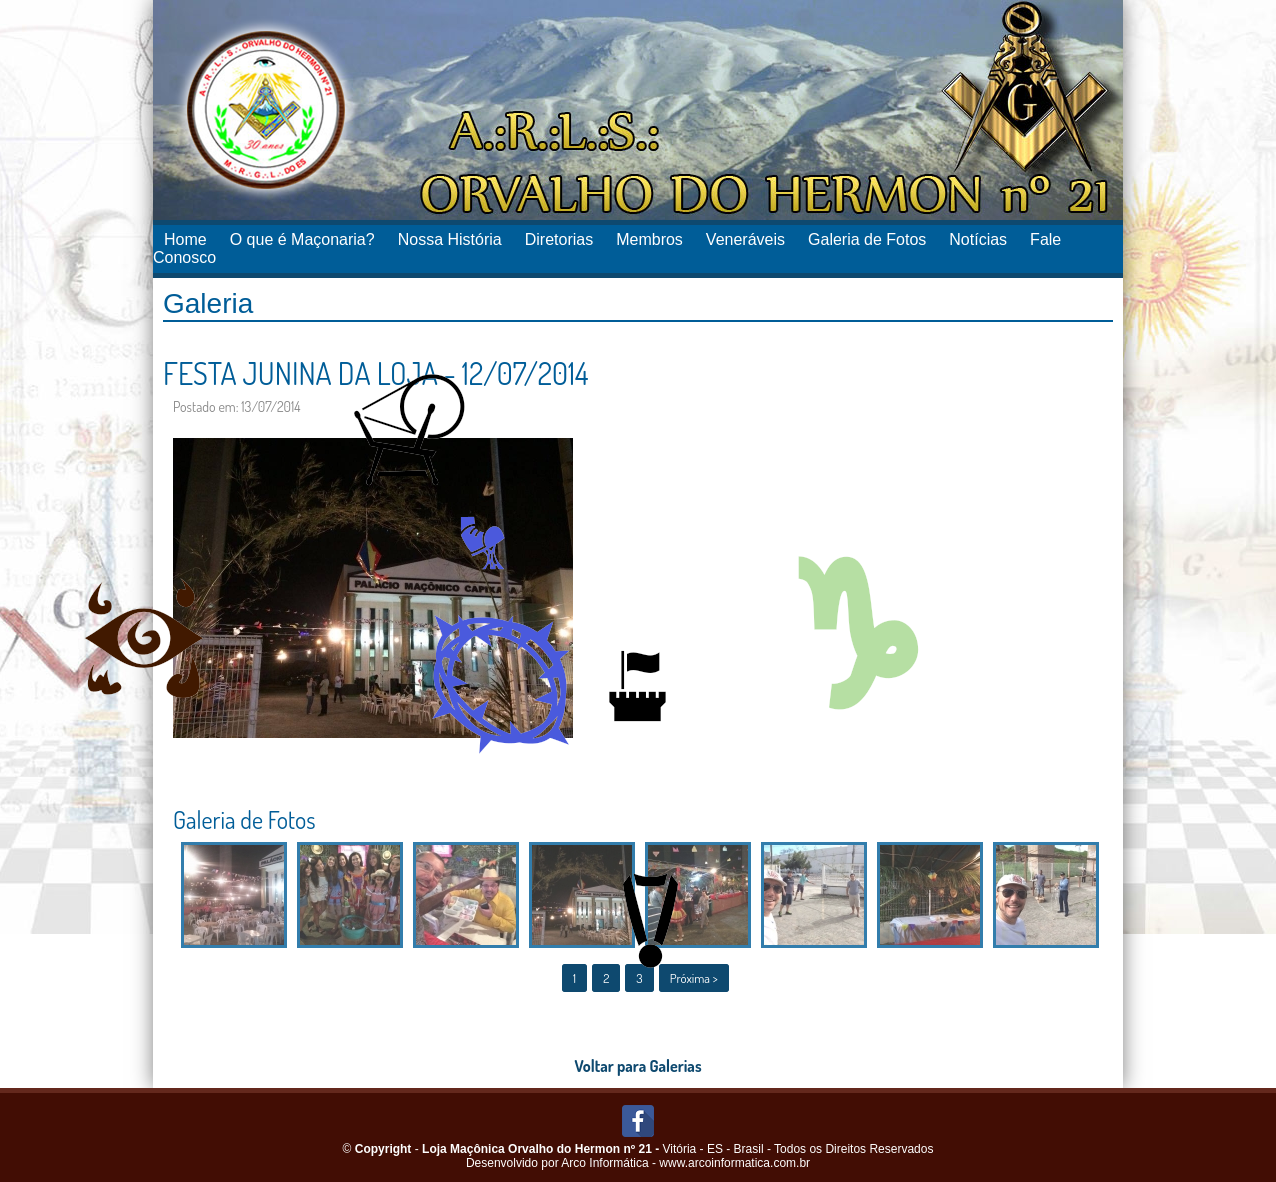 This screenshot has height=1182, width=1276. I want to click on spinning wheel crafting or fiber arts activity, so click(408, 430).